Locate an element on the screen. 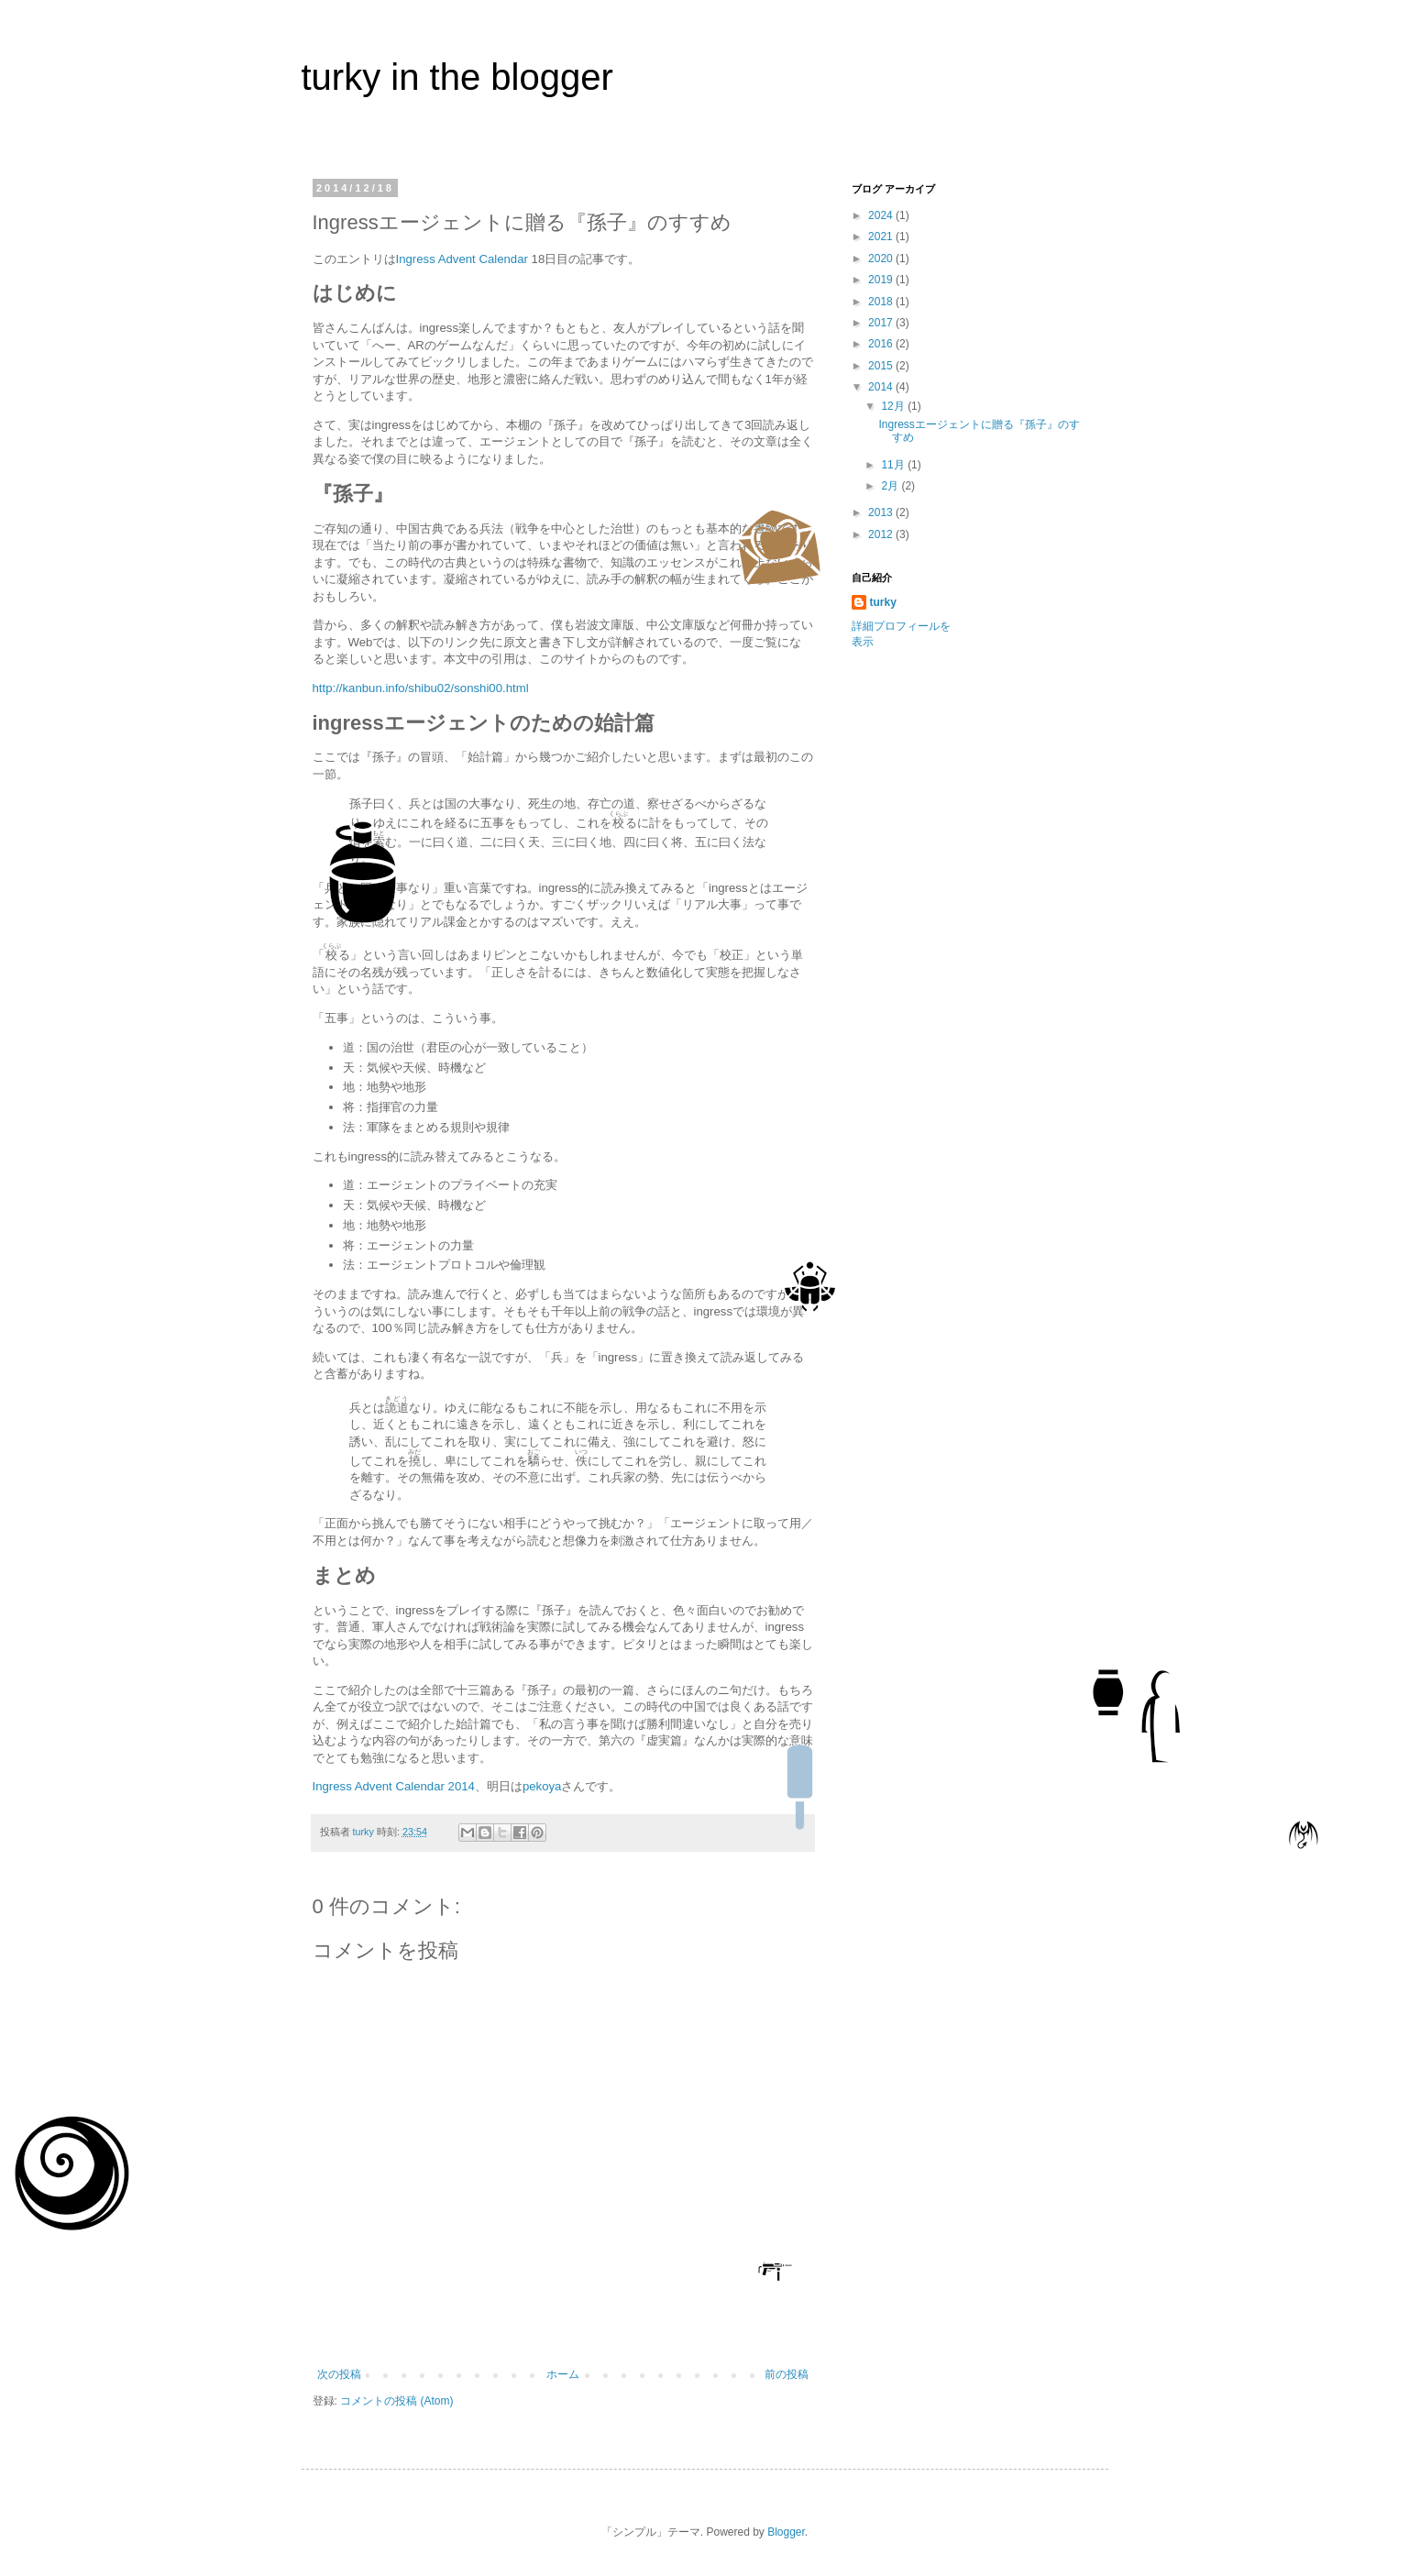  collectible shell currency or treasure item is located at coordinates (72, 2173).